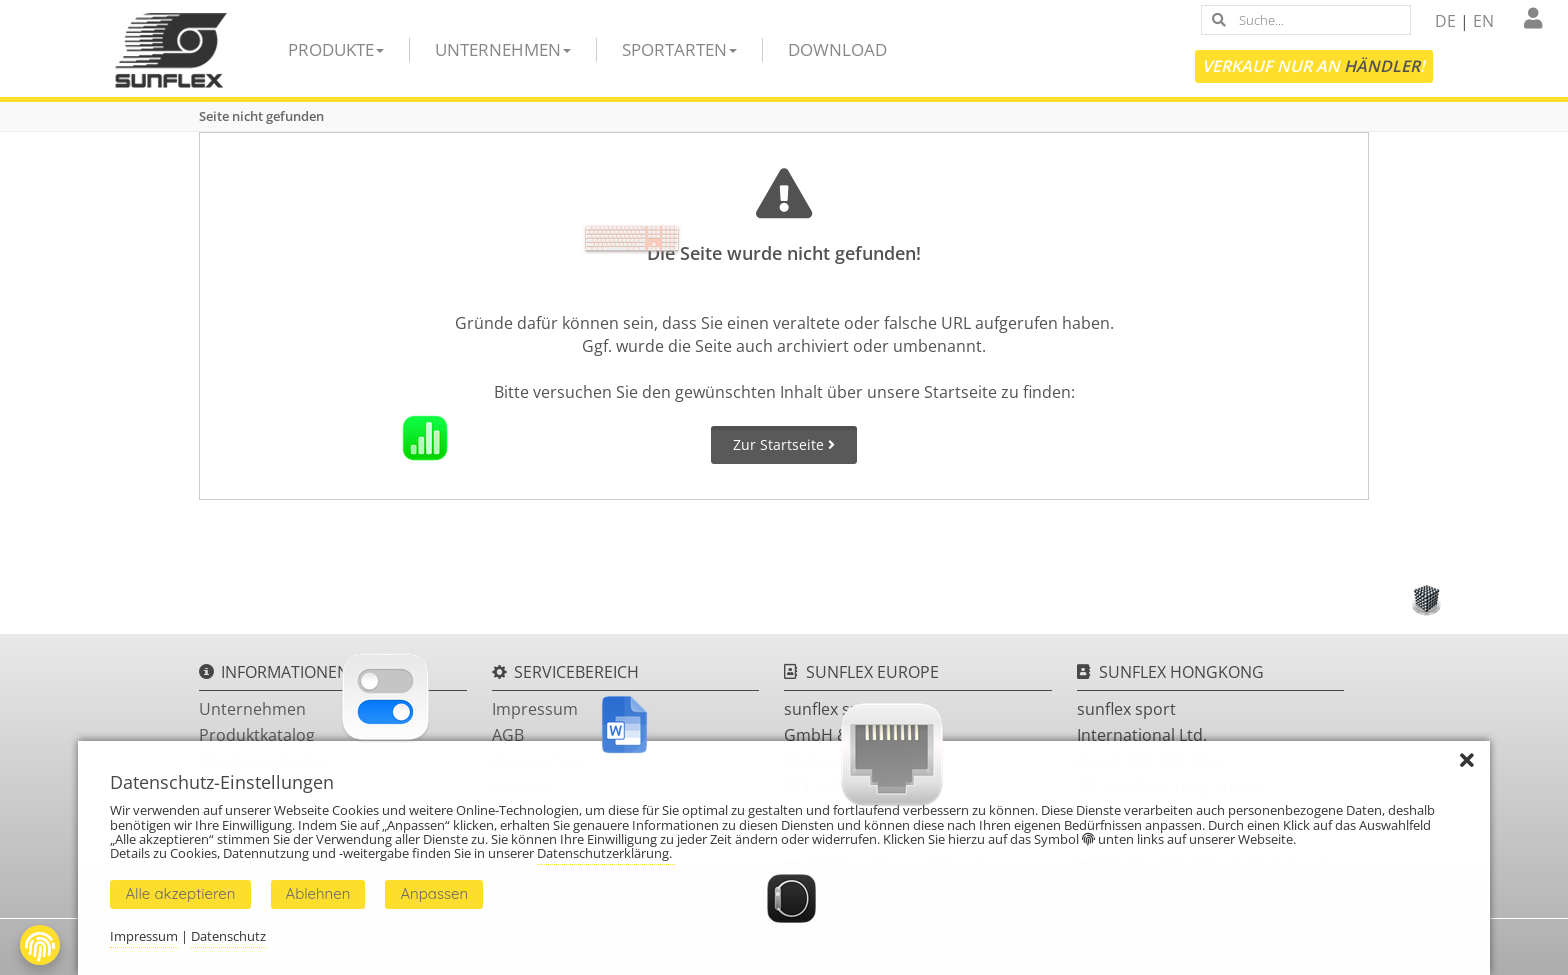 Image resolution: width=1568 pixels, height=975 pixels. I want to click on apple magic keyboard with touch id in orange/pink, so click(632, 238).